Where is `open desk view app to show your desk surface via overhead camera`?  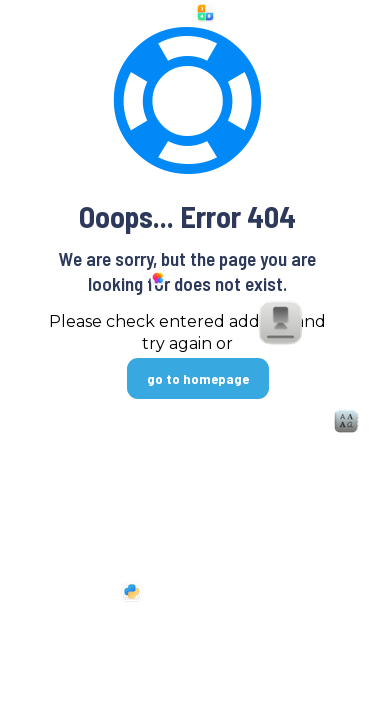 open desk view app to show your desk surface via overhead camera is located at coordinates (280, 322).